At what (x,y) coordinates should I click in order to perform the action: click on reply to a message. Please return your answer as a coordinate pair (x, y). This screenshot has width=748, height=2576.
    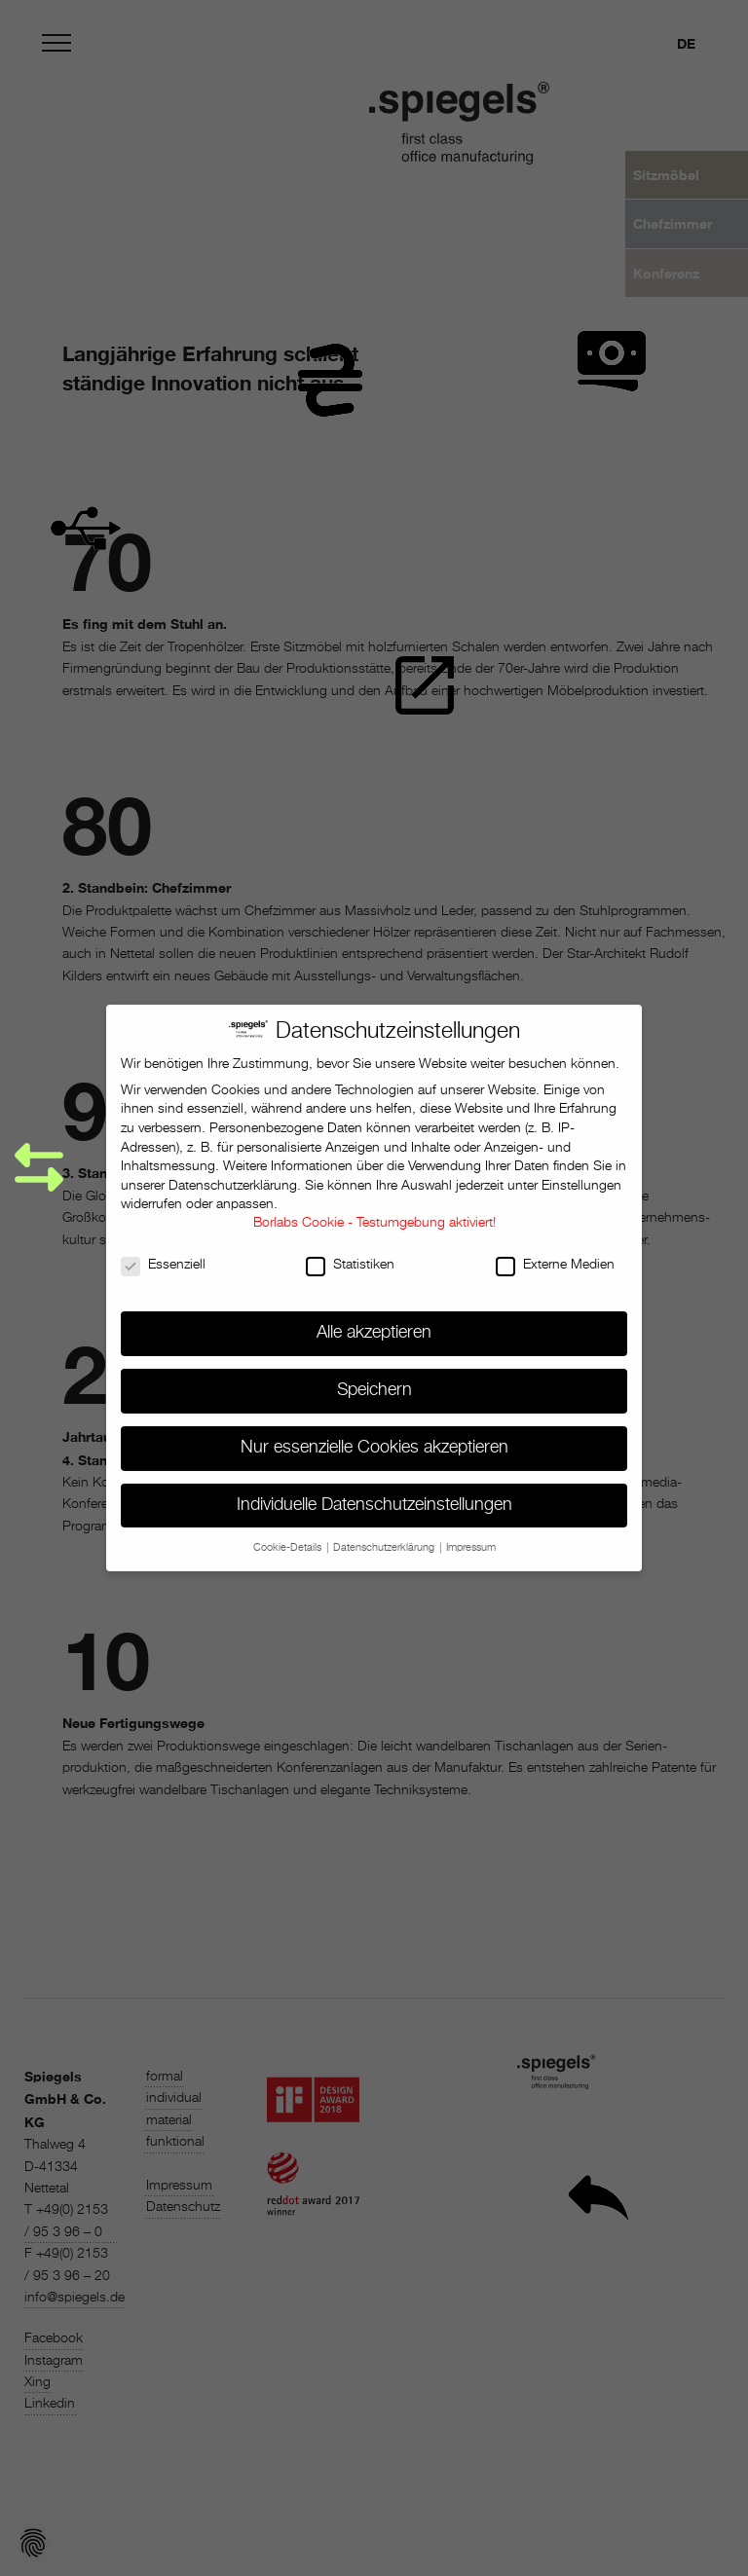
    Looking at the image, I should click on (598, 2194).